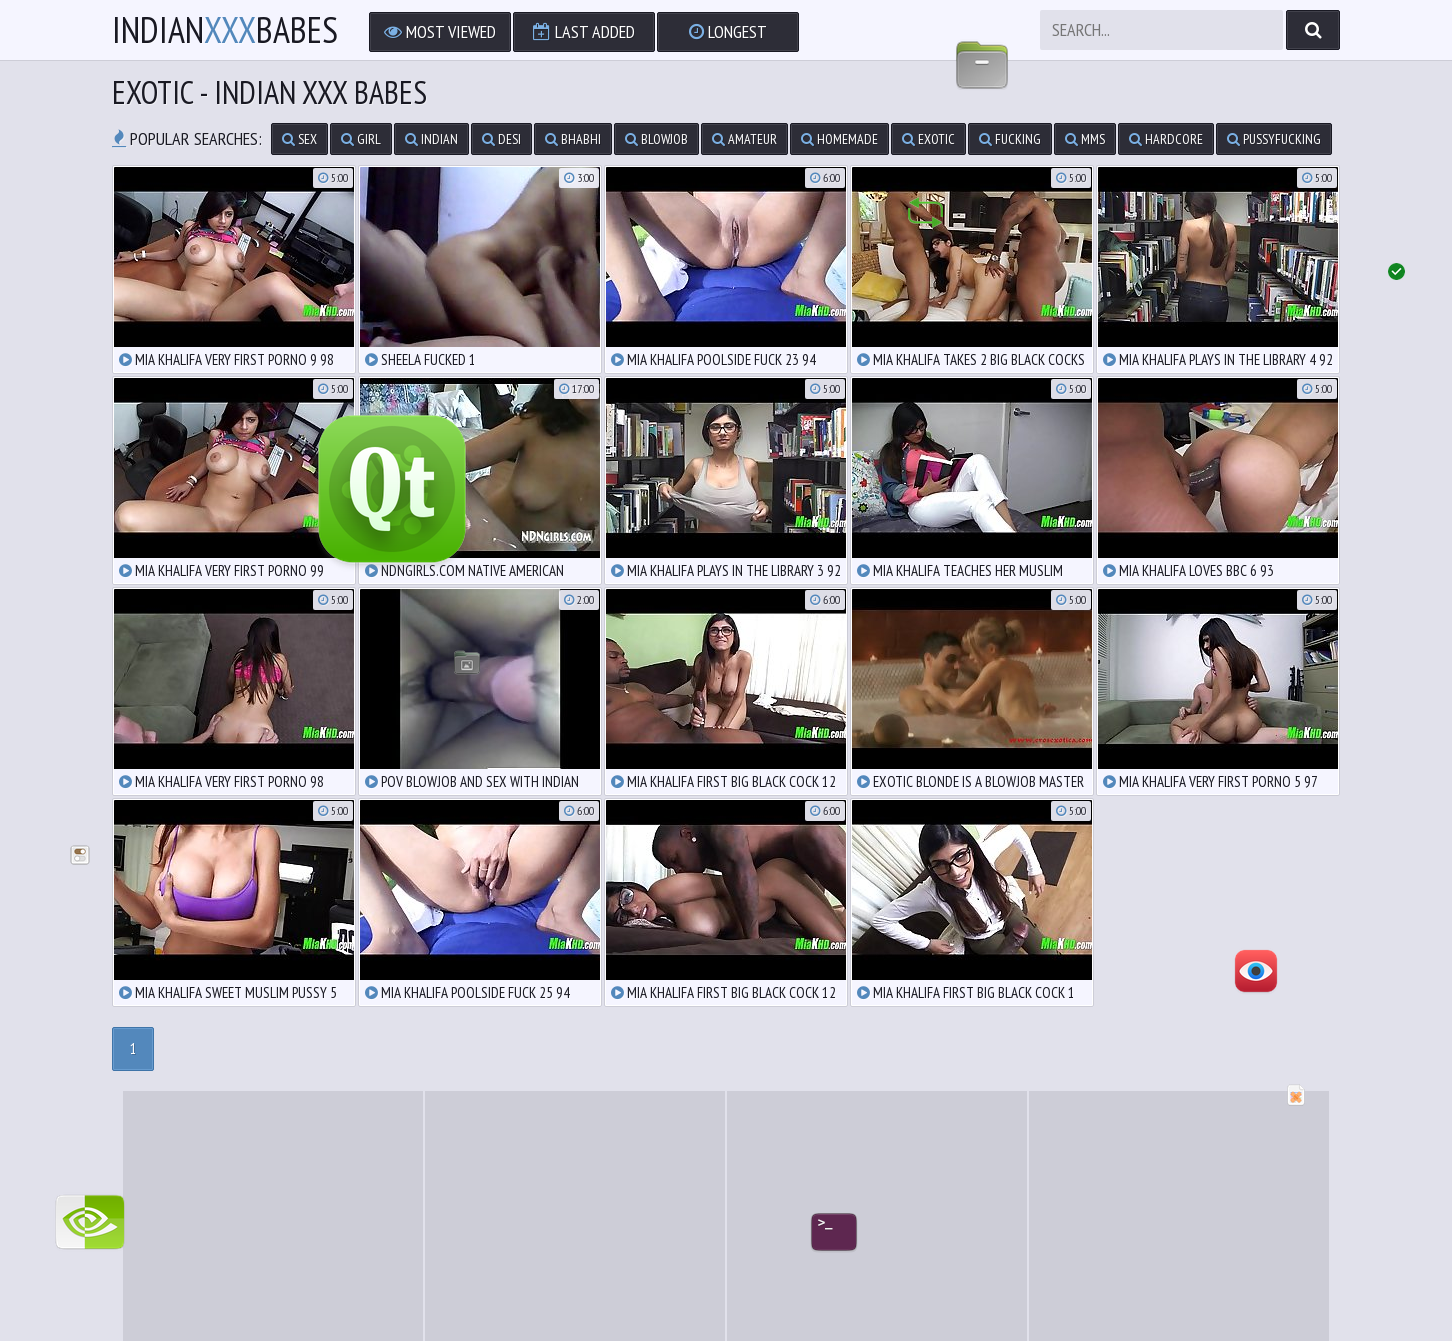 This screenshot has height=1341, width=1452. I want to click on open your pictures folder, so click(467, 662).